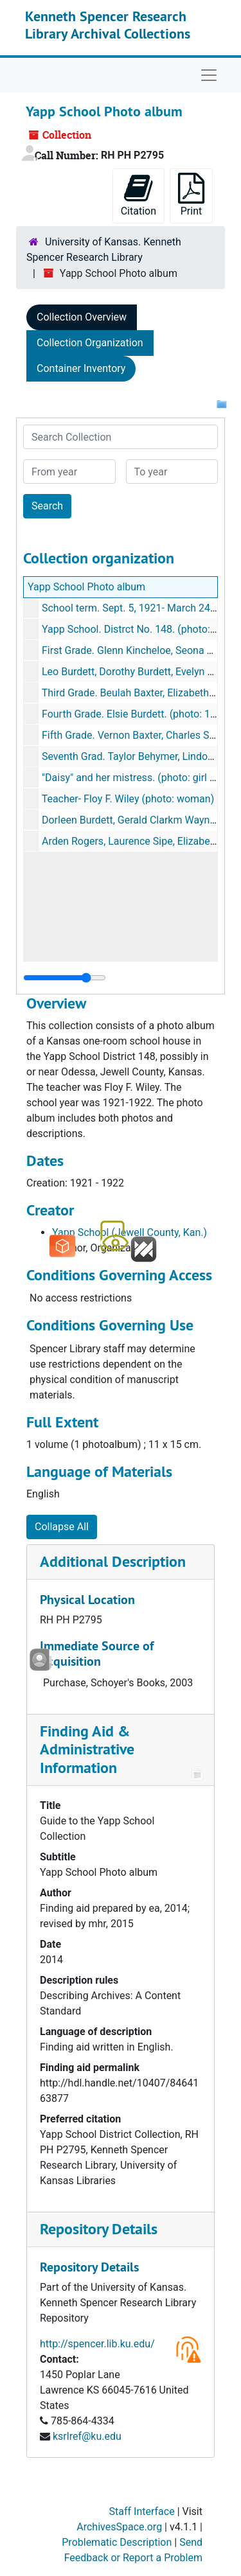 Image resolution: width=241 pixels, height=2576 pixels. I want to click on fingerprint authentication error or failure, so click(188, 2349).